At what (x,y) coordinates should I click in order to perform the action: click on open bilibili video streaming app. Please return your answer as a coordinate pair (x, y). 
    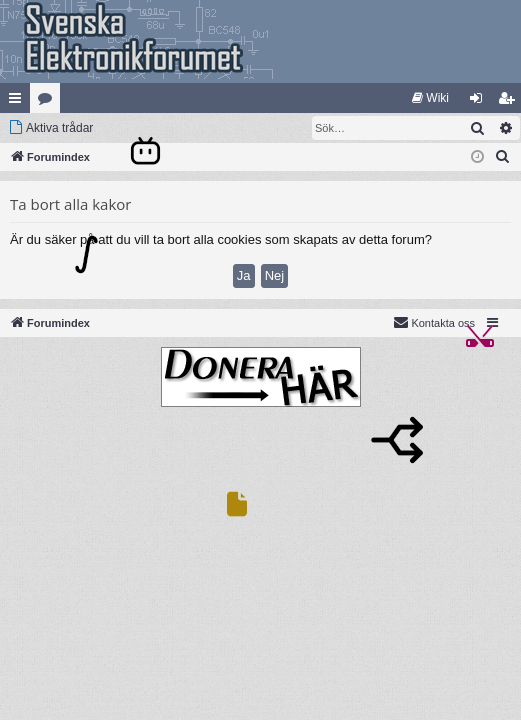
    Looking at the image, I should click on (145, 151).